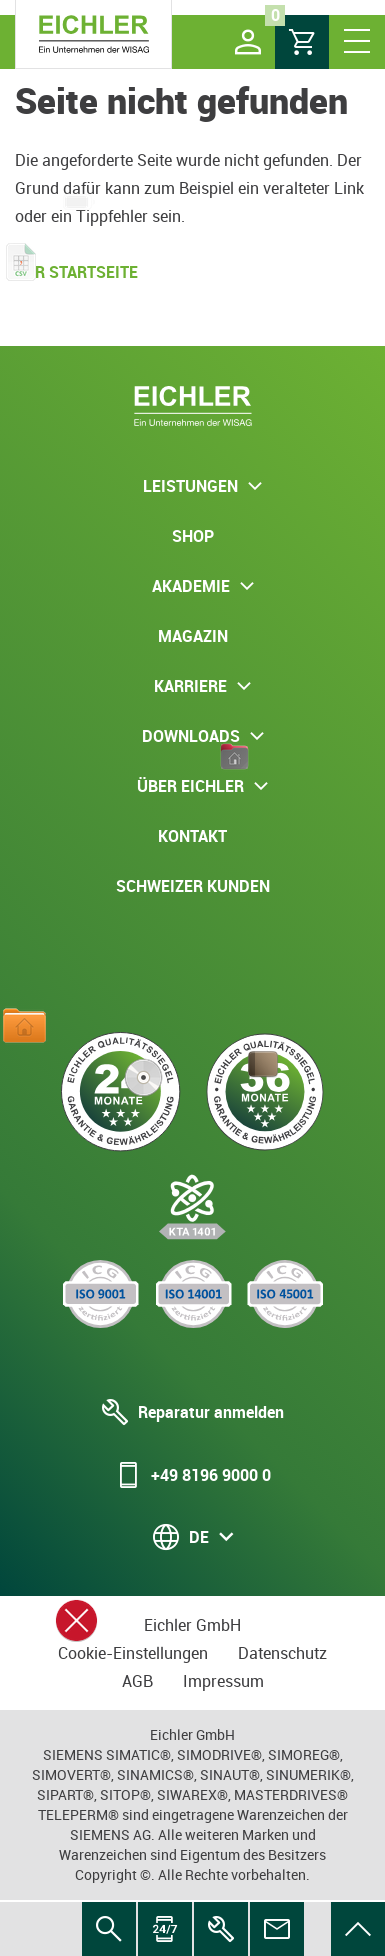 This screenshot has width=385, height=1956. I want to click on access your home folder, so click(24, 1025).